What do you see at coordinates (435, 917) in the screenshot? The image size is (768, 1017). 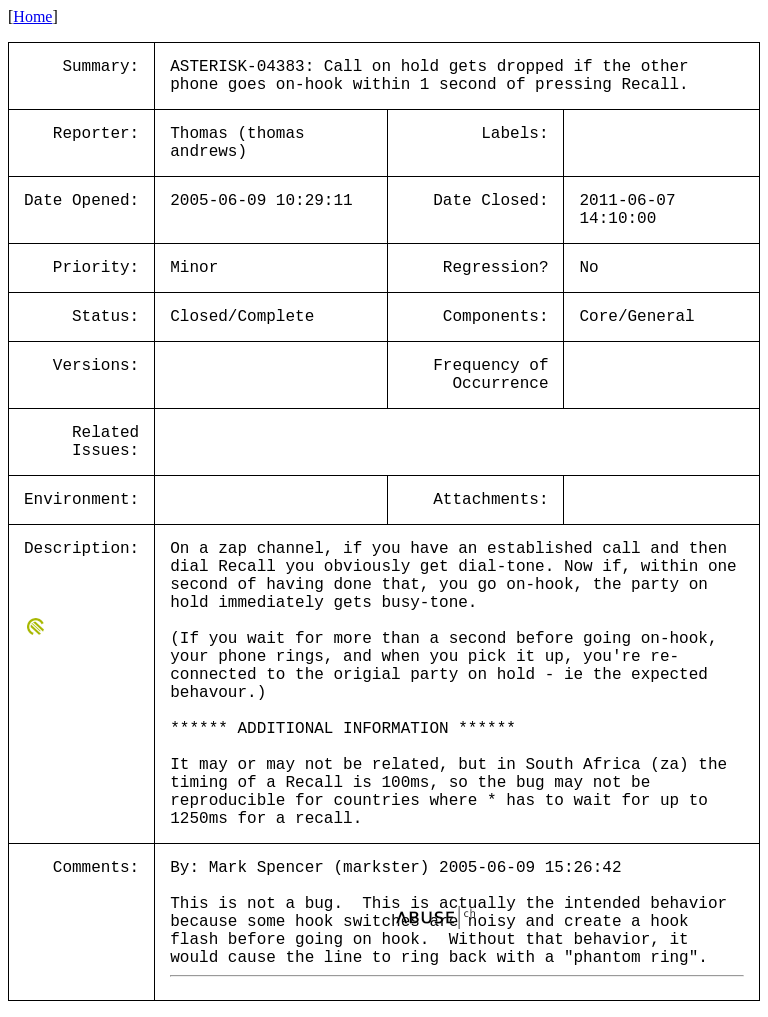 I see `visit abuse.ch website` at bounding box center [435, 917].